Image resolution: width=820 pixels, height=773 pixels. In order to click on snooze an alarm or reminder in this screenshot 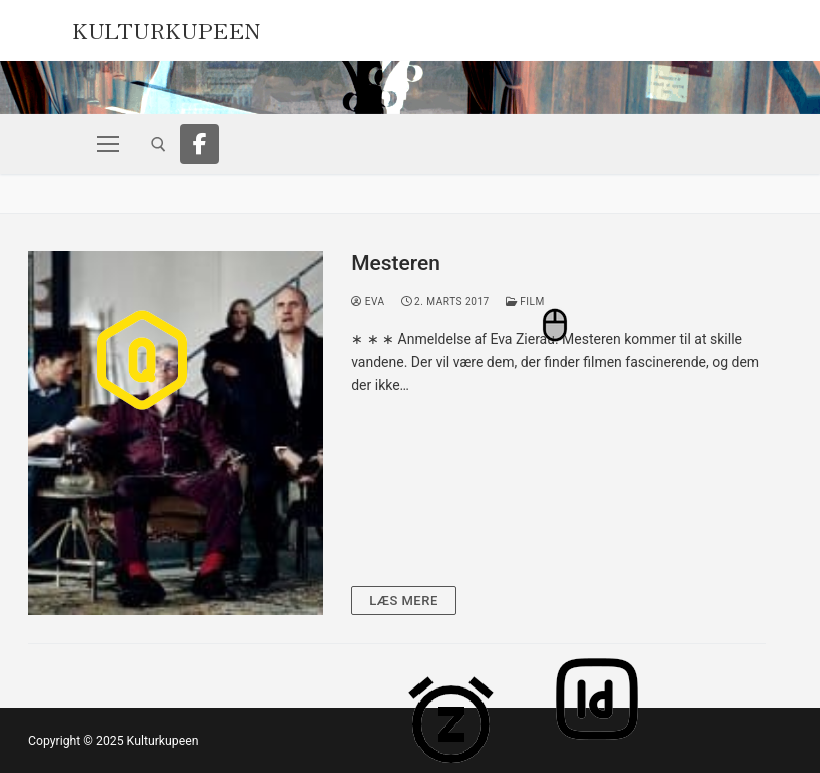, I will do `click(451, 720)`.